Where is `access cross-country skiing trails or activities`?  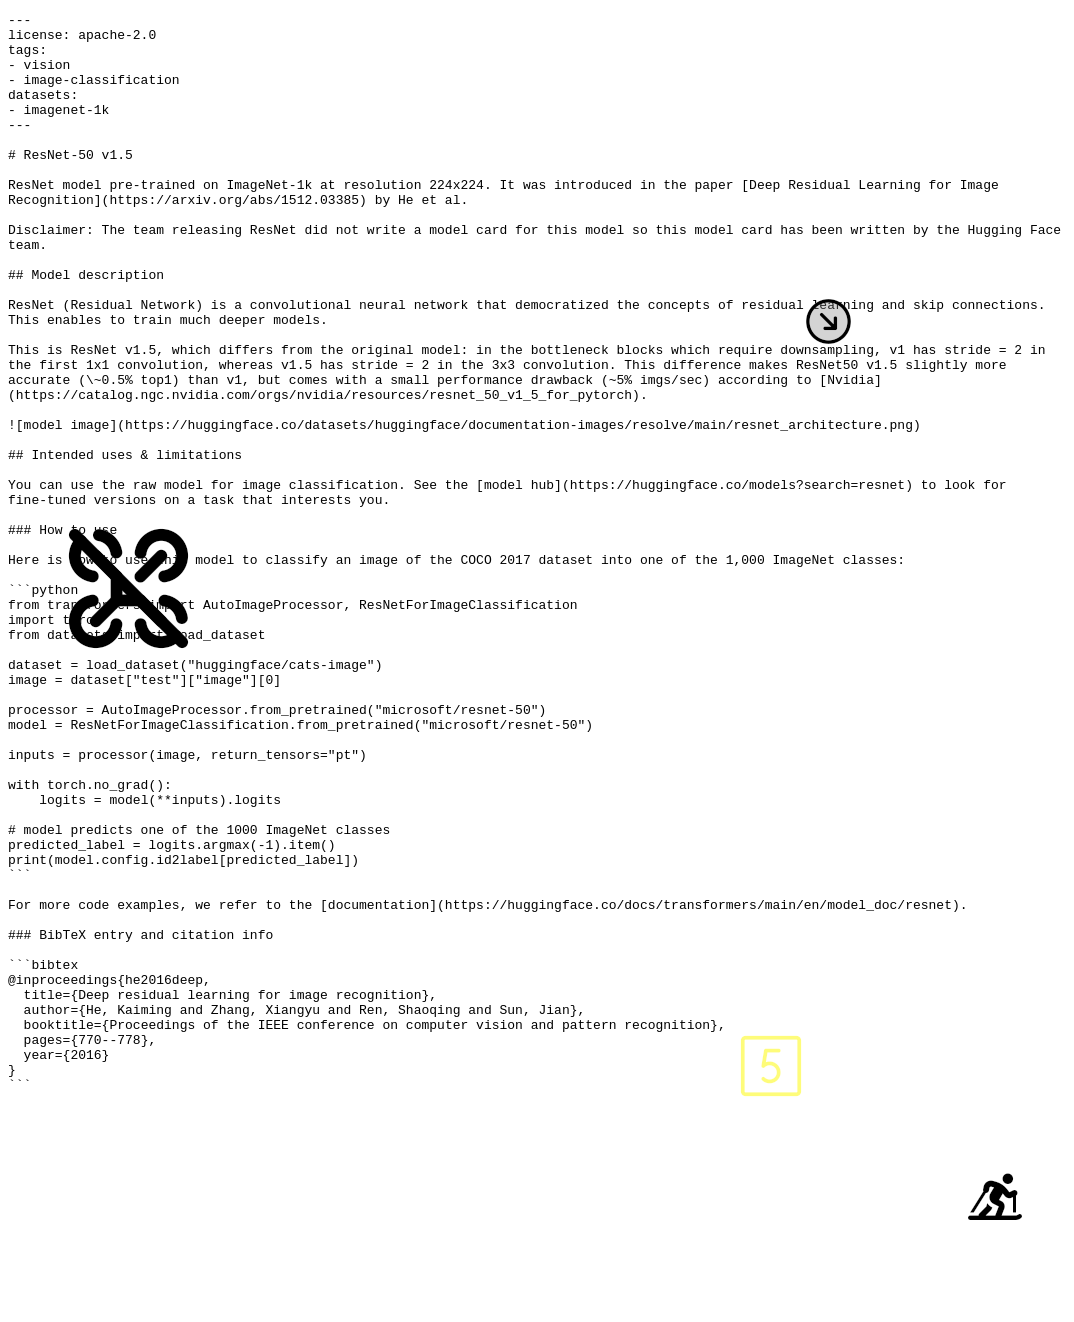 access cross-country skiing trails or activities is located at coordinates (995, 1196).